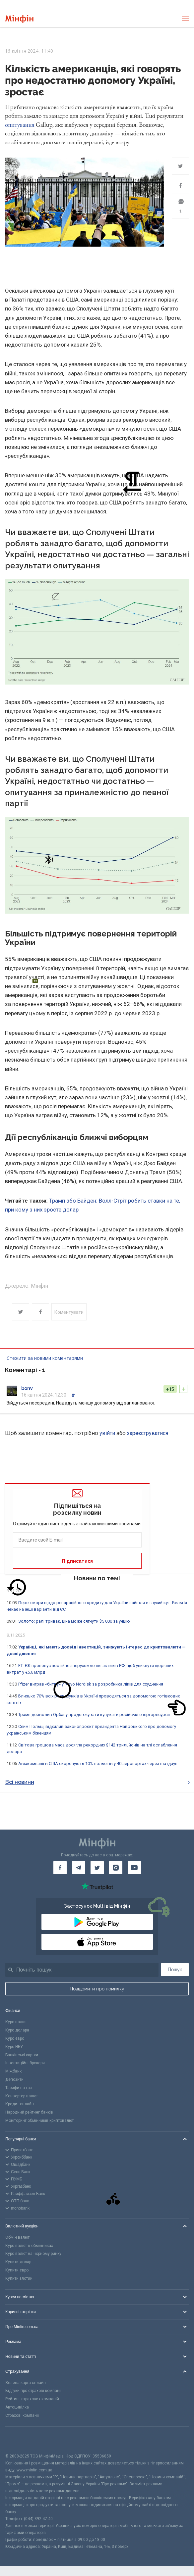 The width and height of the screenshot is (194, 2576). I want to click on access cycling or bike route options, so click(113, 2199).